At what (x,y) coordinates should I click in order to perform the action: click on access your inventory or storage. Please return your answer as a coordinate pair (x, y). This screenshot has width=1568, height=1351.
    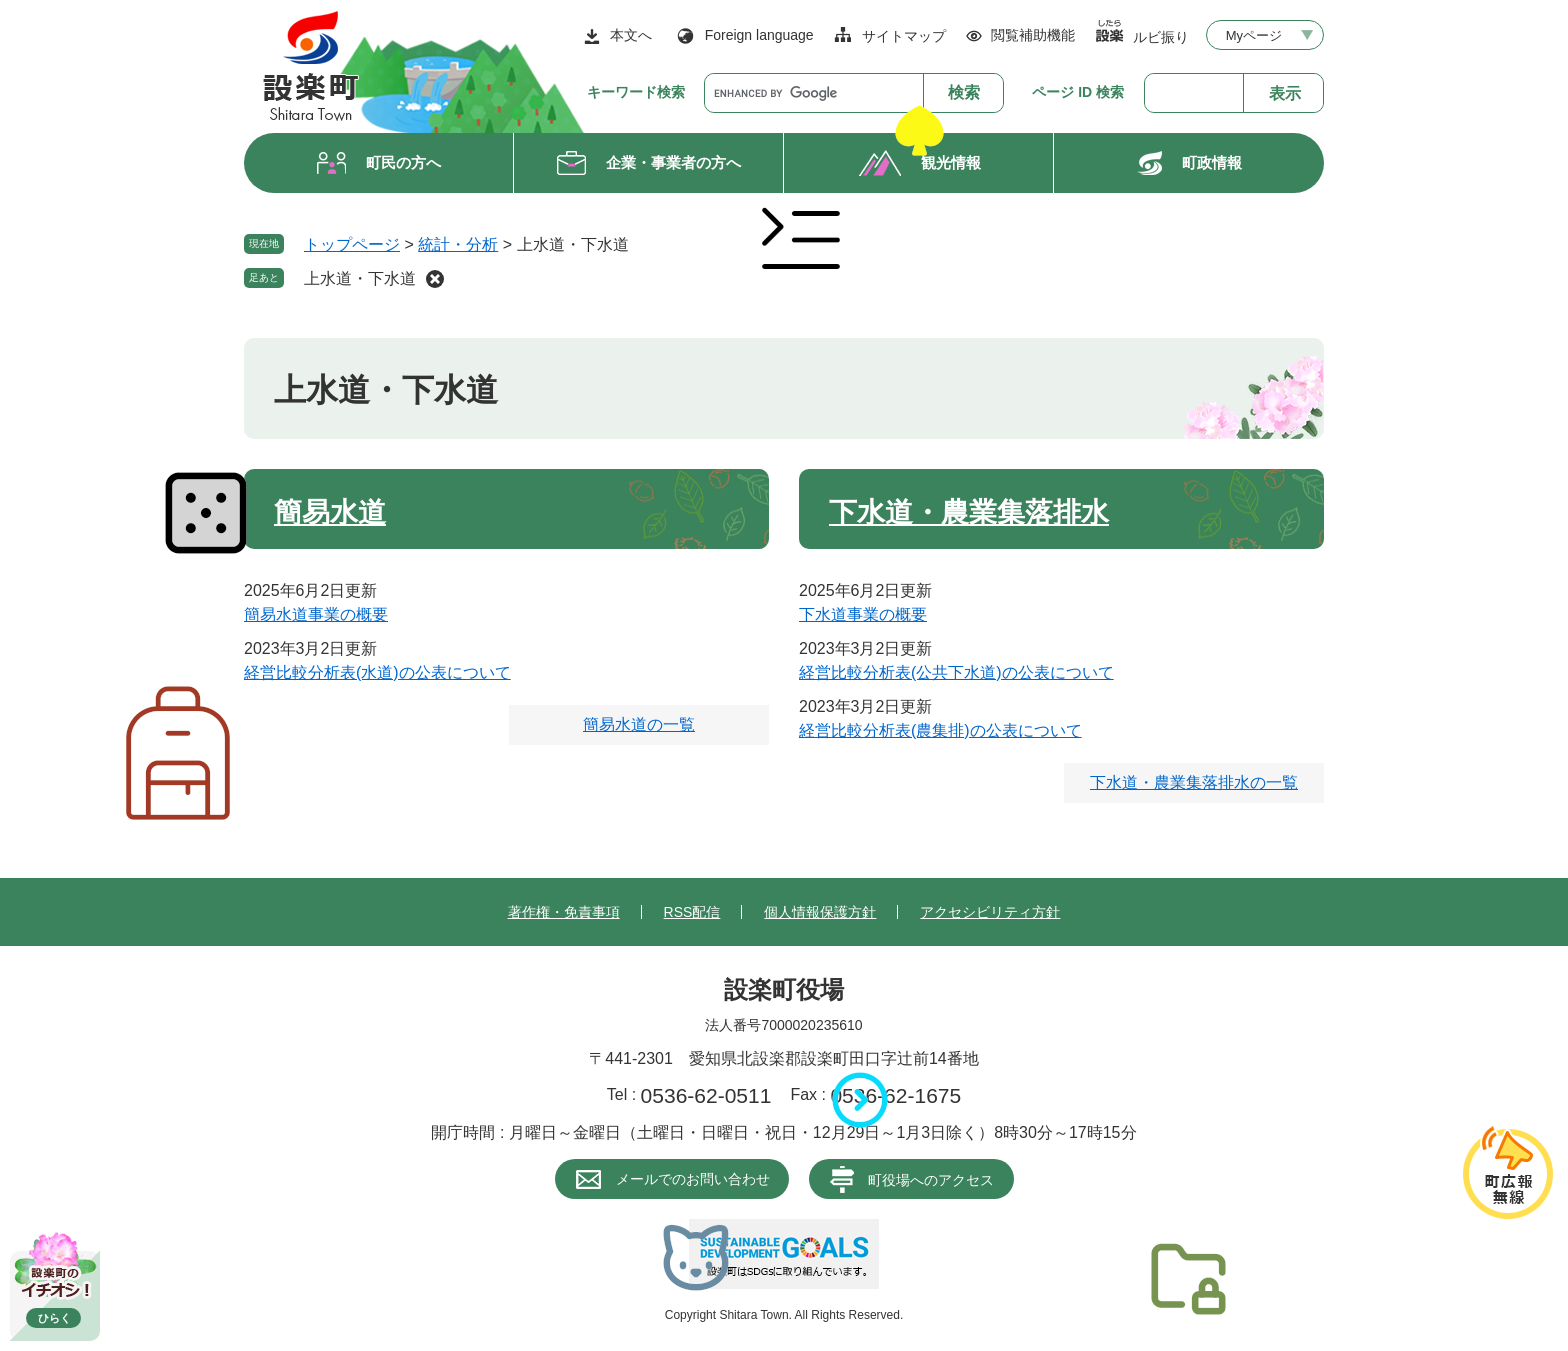
    Looking at the image, I should click on (178, 758).